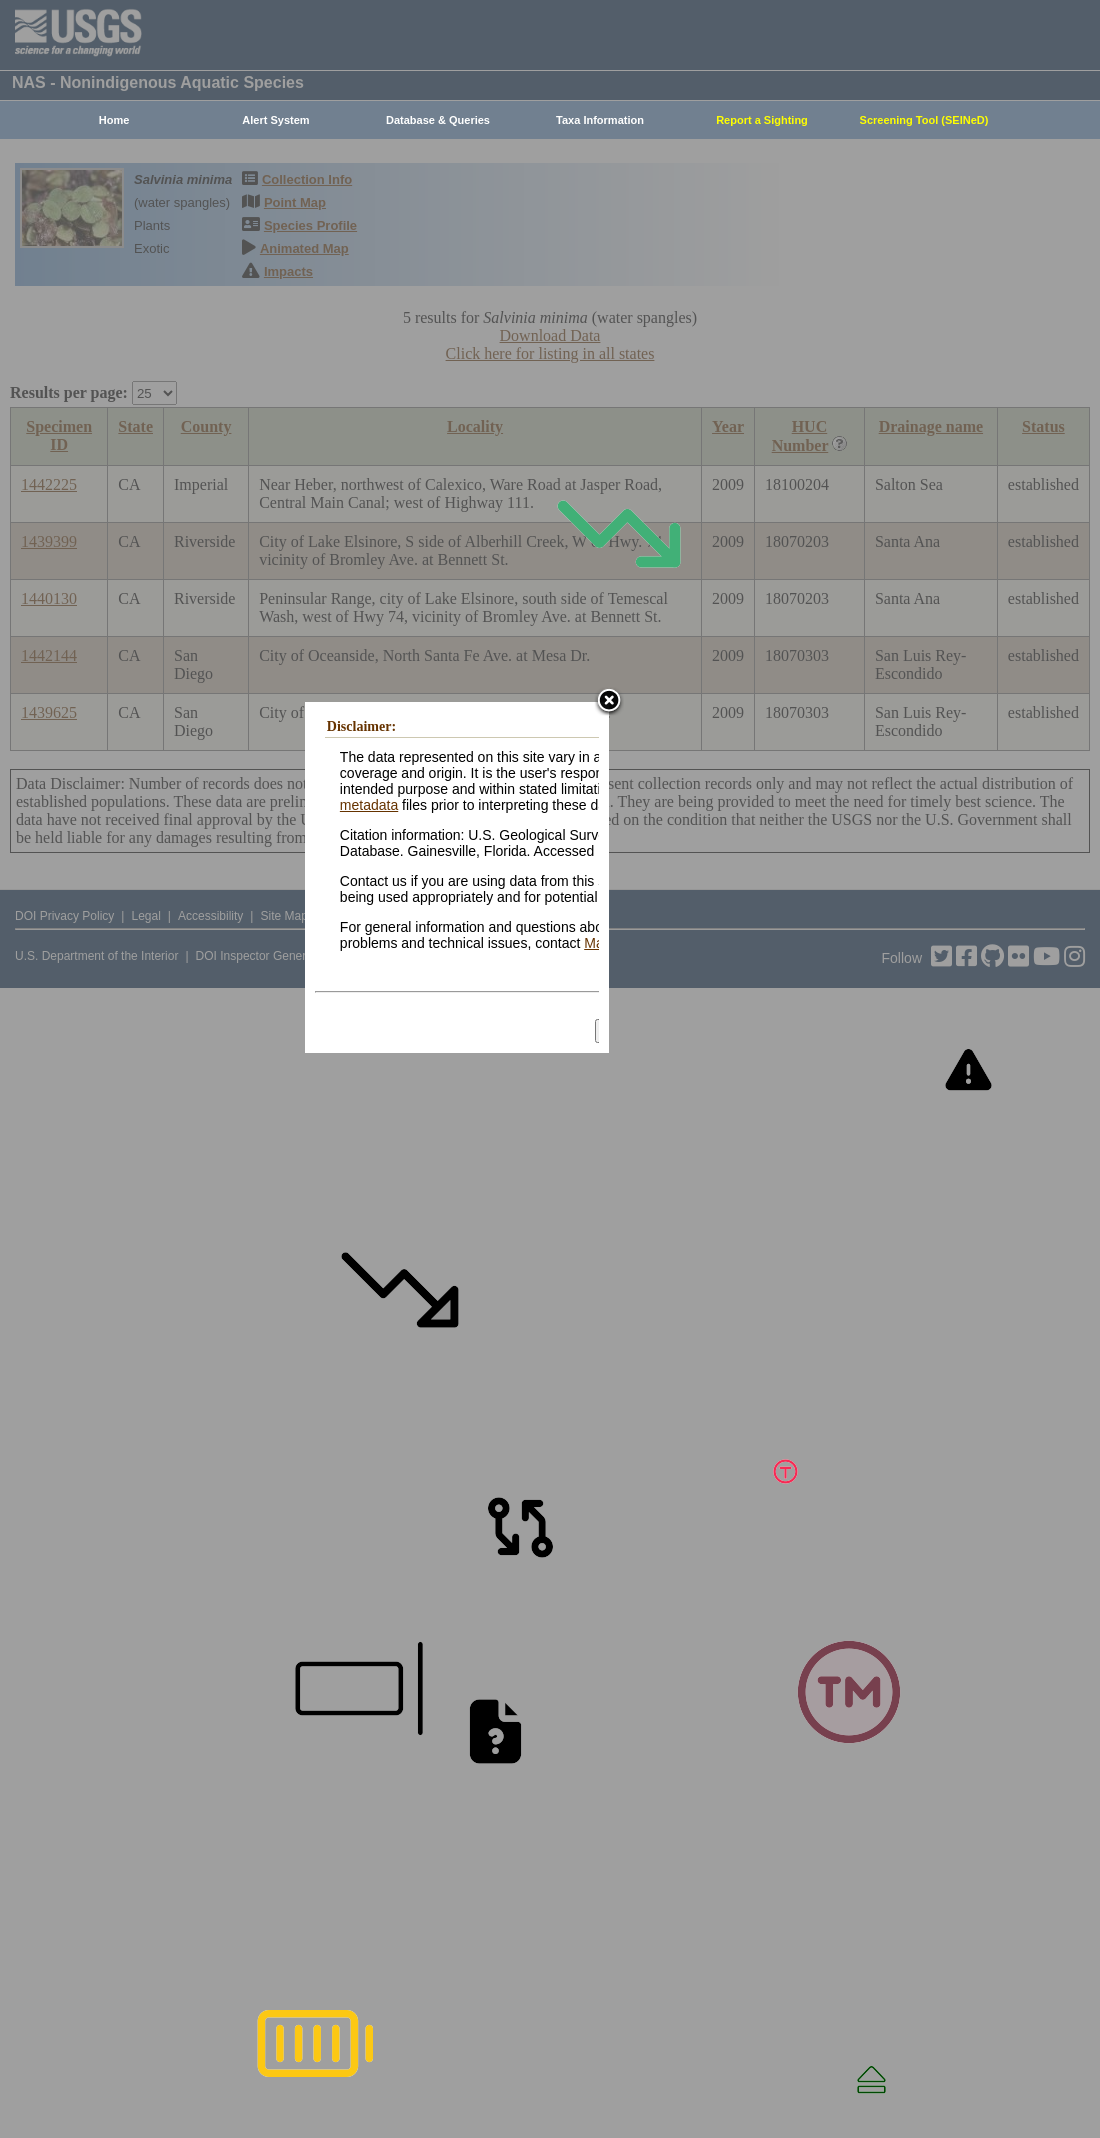  What do you see at coordinates (871, 2081) in the screenshot?
I see `eject media or disc from device` at bounding box center [871, 2081].